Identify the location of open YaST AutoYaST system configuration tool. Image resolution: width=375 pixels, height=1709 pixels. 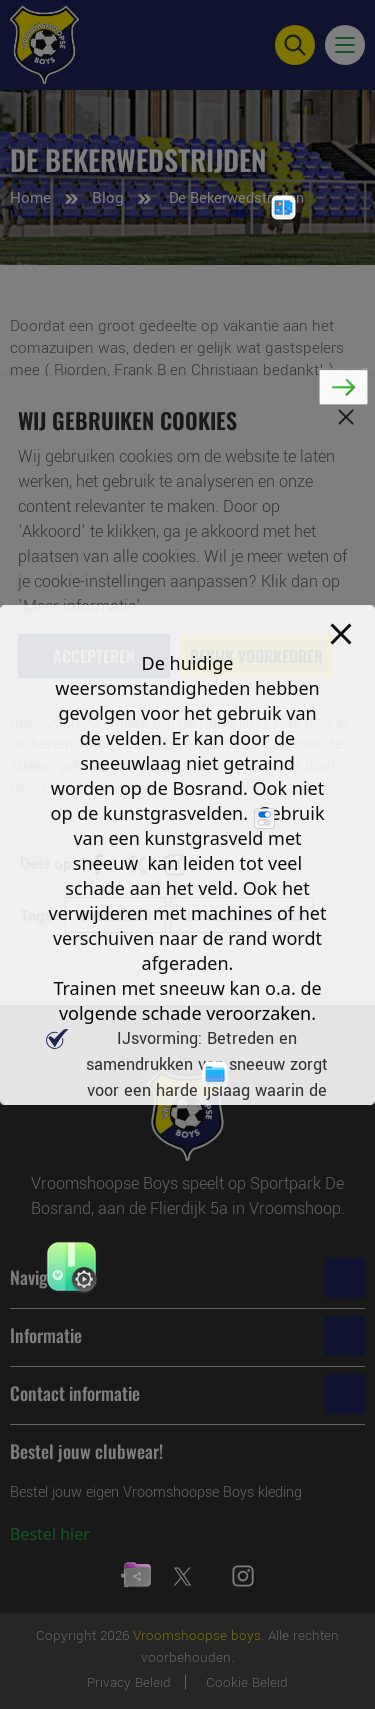
(71, 1266).